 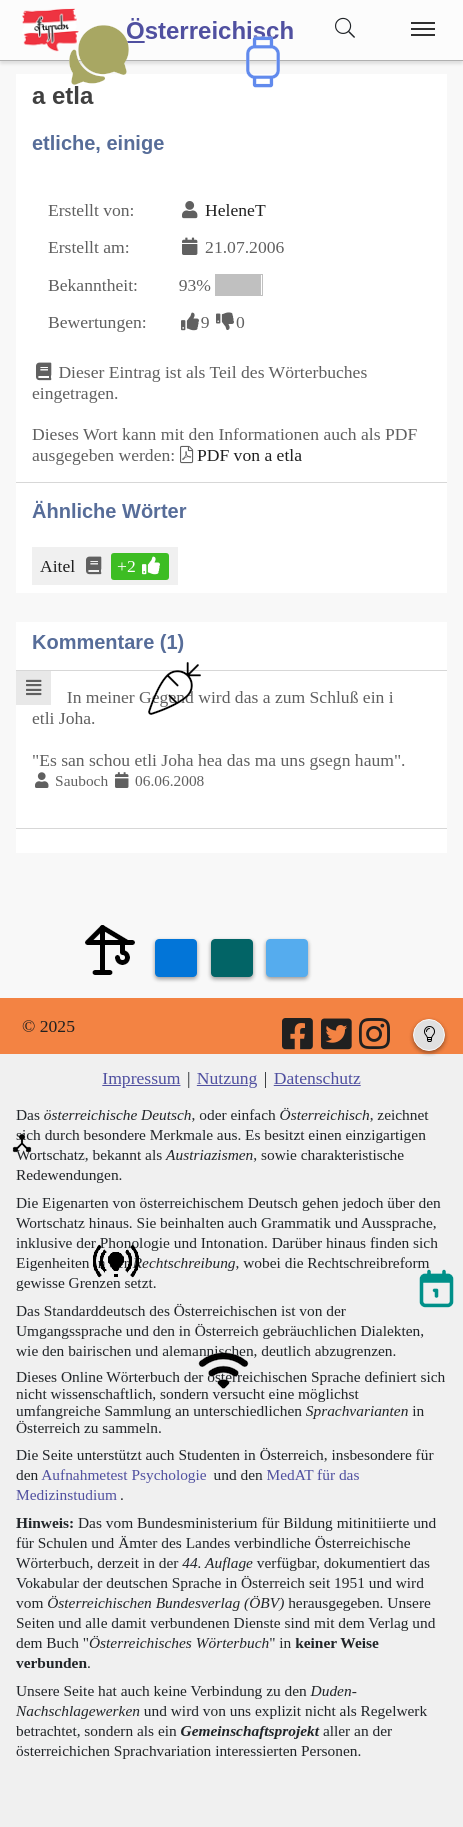 I want to click on open messaging or chat, so click(x=99, y=55).